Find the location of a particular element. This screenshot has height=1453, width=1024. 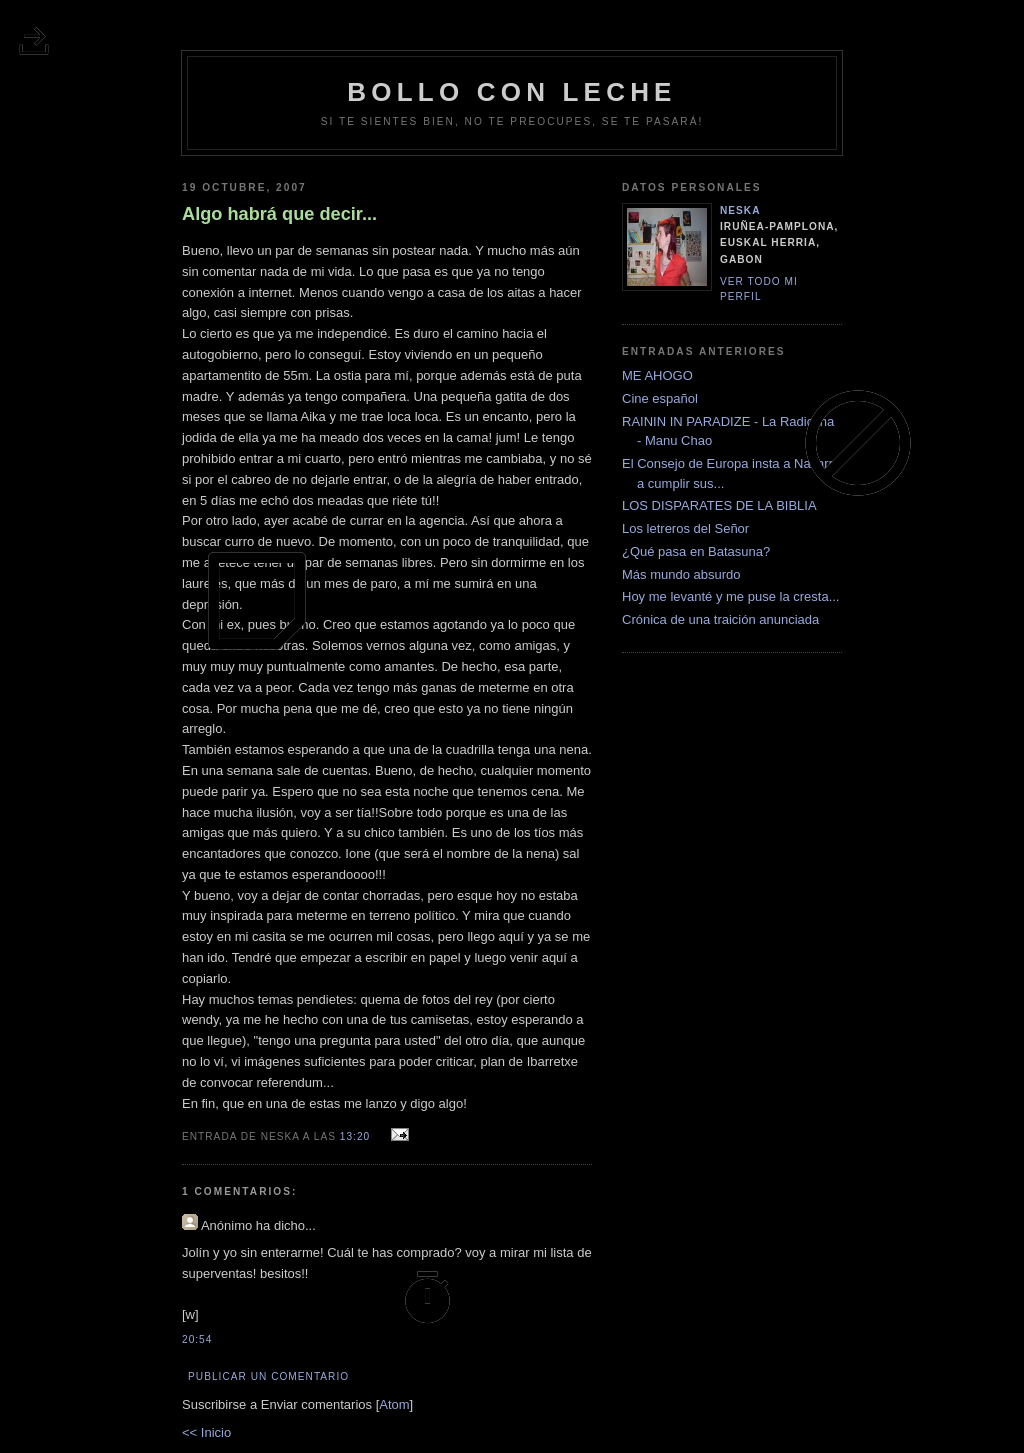

share content to another app or person is located at coordinates (34, 42).